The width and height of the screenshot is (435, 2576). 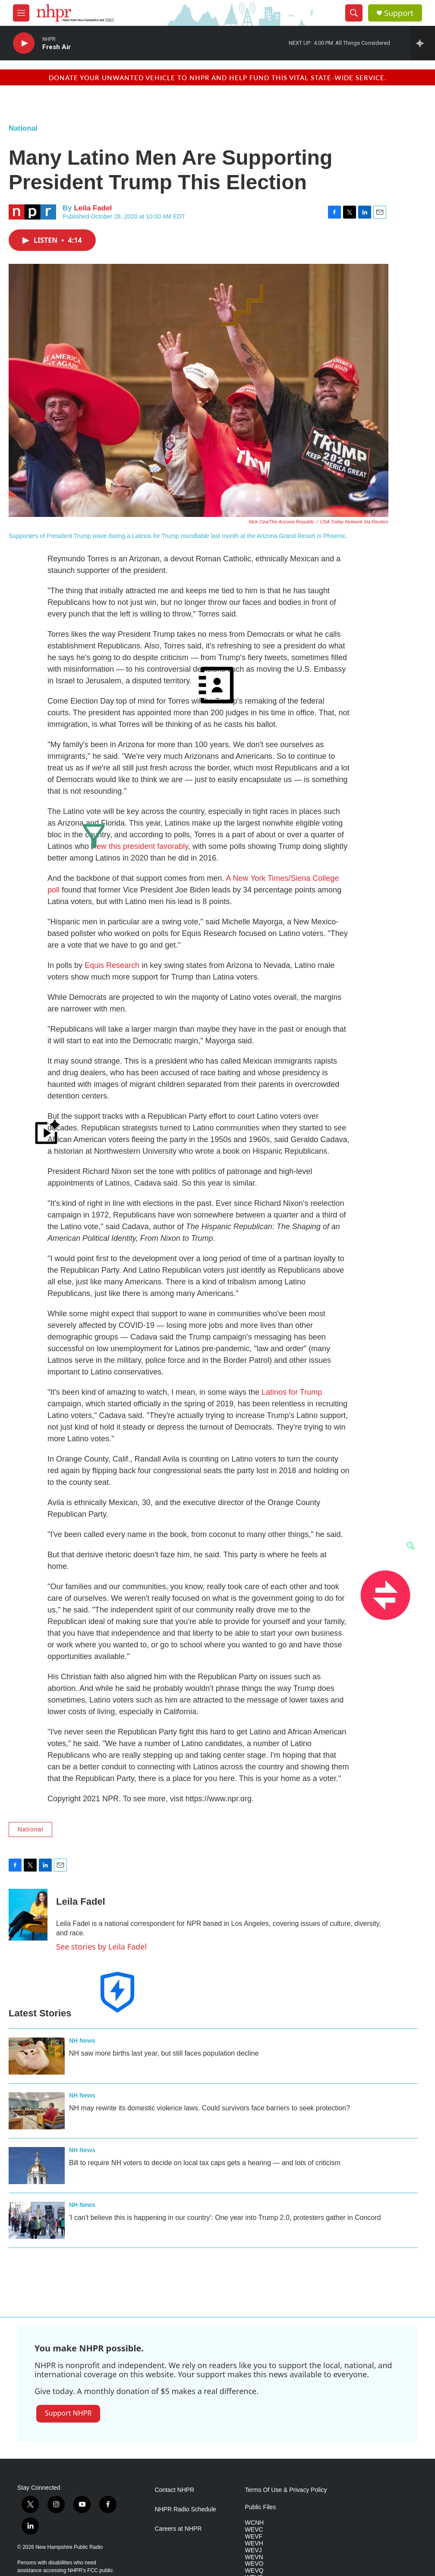 What do you see at coordinates (117, 1992) in the screenshot?
I see `enable fast security scan` at bounding box center [117, 1992].